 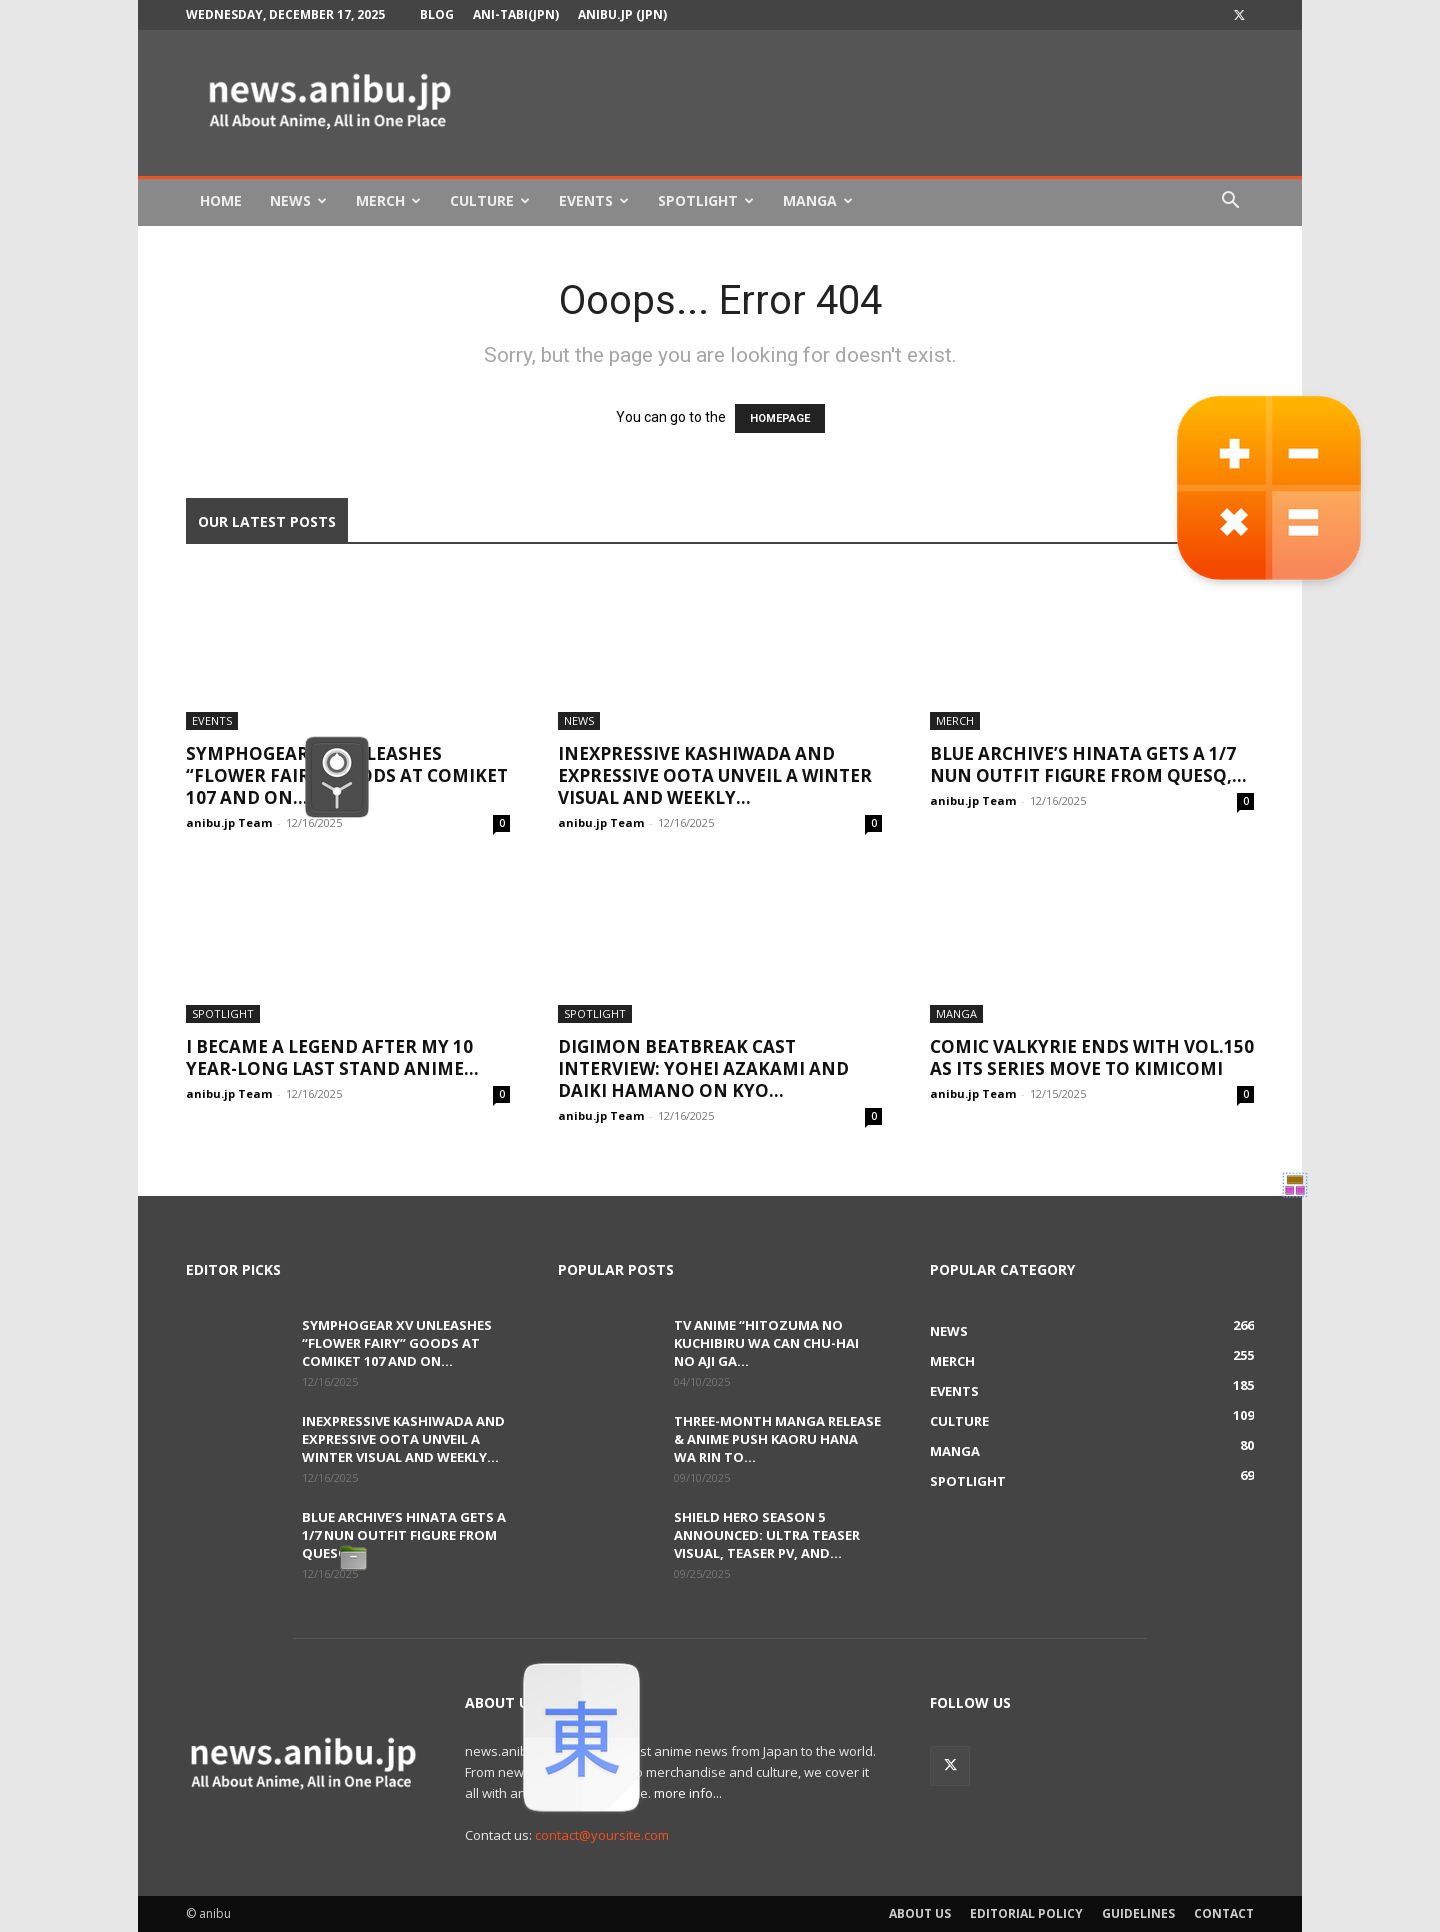 I want to click on launch the GNOME Mahjongg game, so click(x=581, y=1737).